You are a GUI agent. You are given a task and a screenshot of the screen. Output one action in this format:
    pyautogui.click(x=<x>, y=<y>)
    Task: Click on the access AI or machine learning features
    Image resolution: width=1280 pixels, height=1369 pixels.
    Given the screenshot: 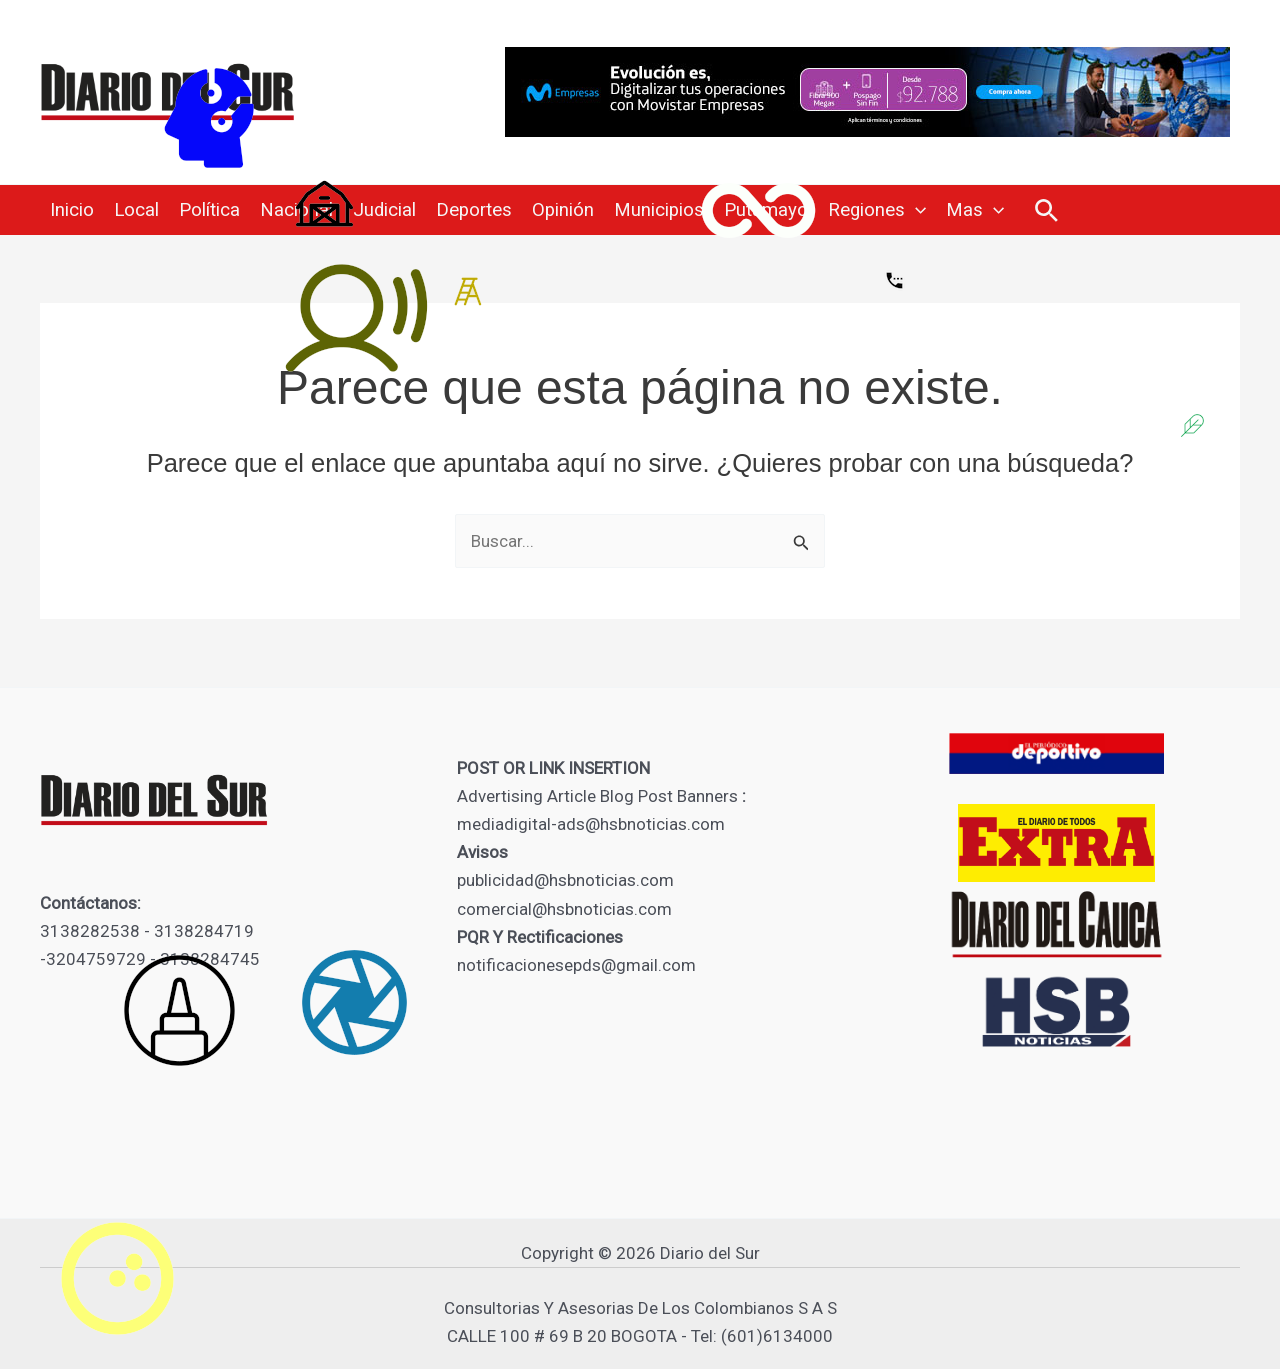 What is the action you would take?
    pyautogui.click(x=211, y=118)
    